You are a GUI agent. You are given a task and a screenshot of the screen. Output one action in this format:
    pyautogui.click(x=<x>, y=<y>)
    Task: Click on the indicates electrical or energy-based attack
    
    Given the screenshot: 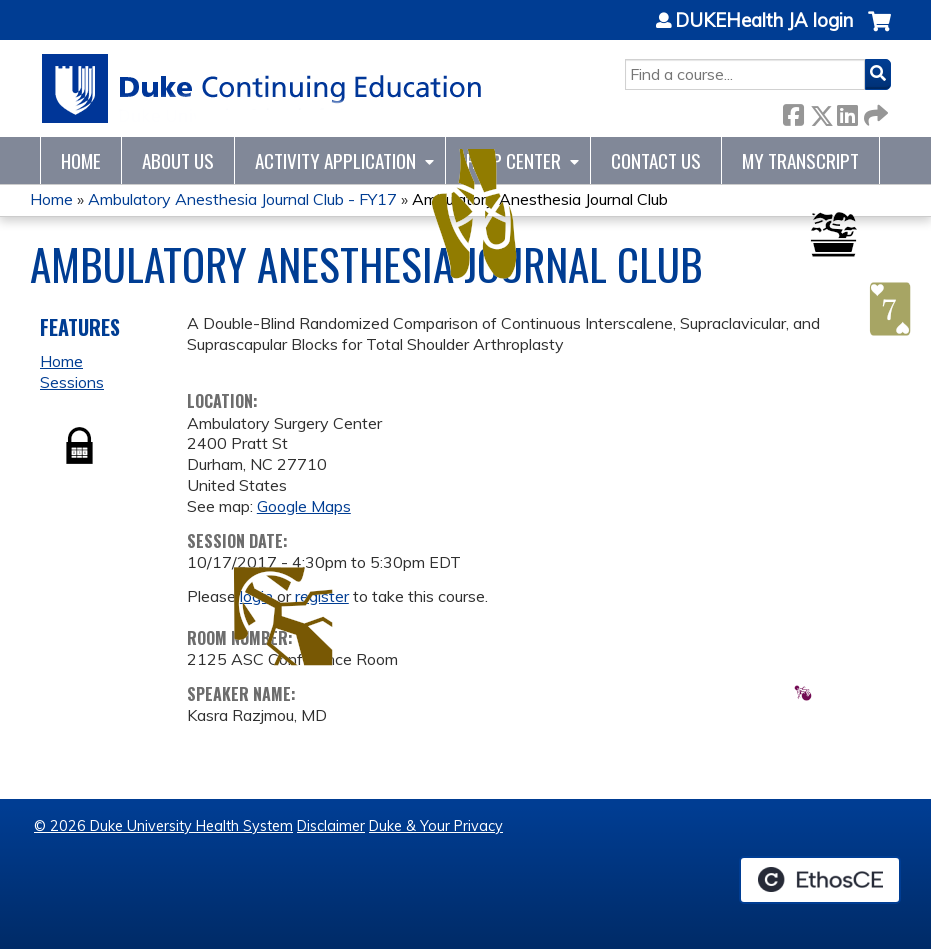 What is the action you would take?
    pyautogui.click(x=803, y=693)
    